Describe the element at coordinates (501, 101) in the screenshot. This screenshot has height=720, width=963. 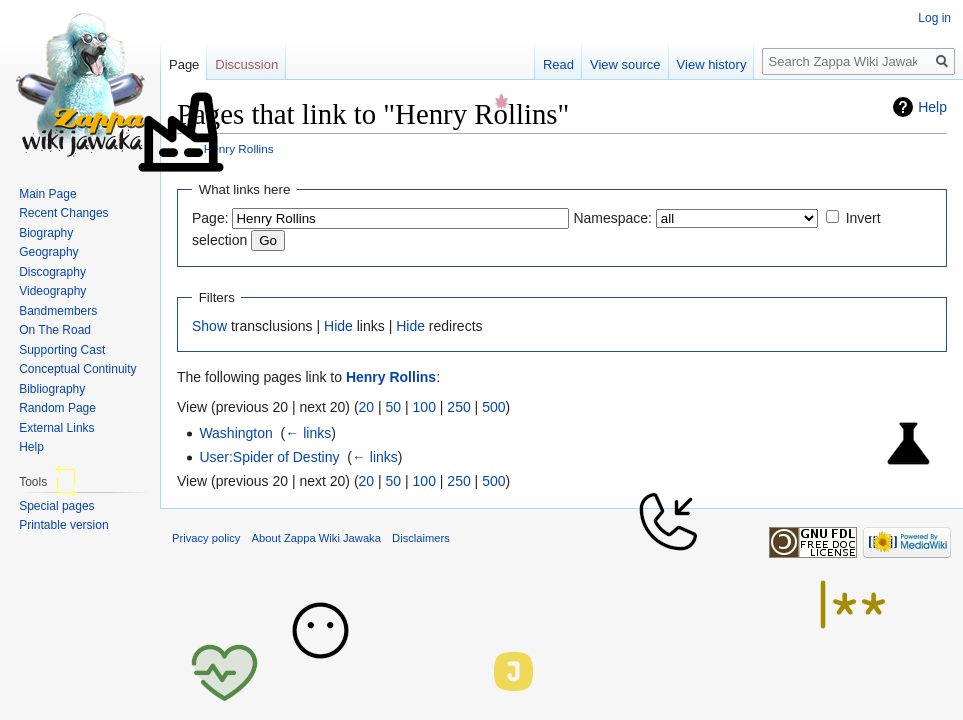
I see `indicates cannabis-related content or products` at that location.